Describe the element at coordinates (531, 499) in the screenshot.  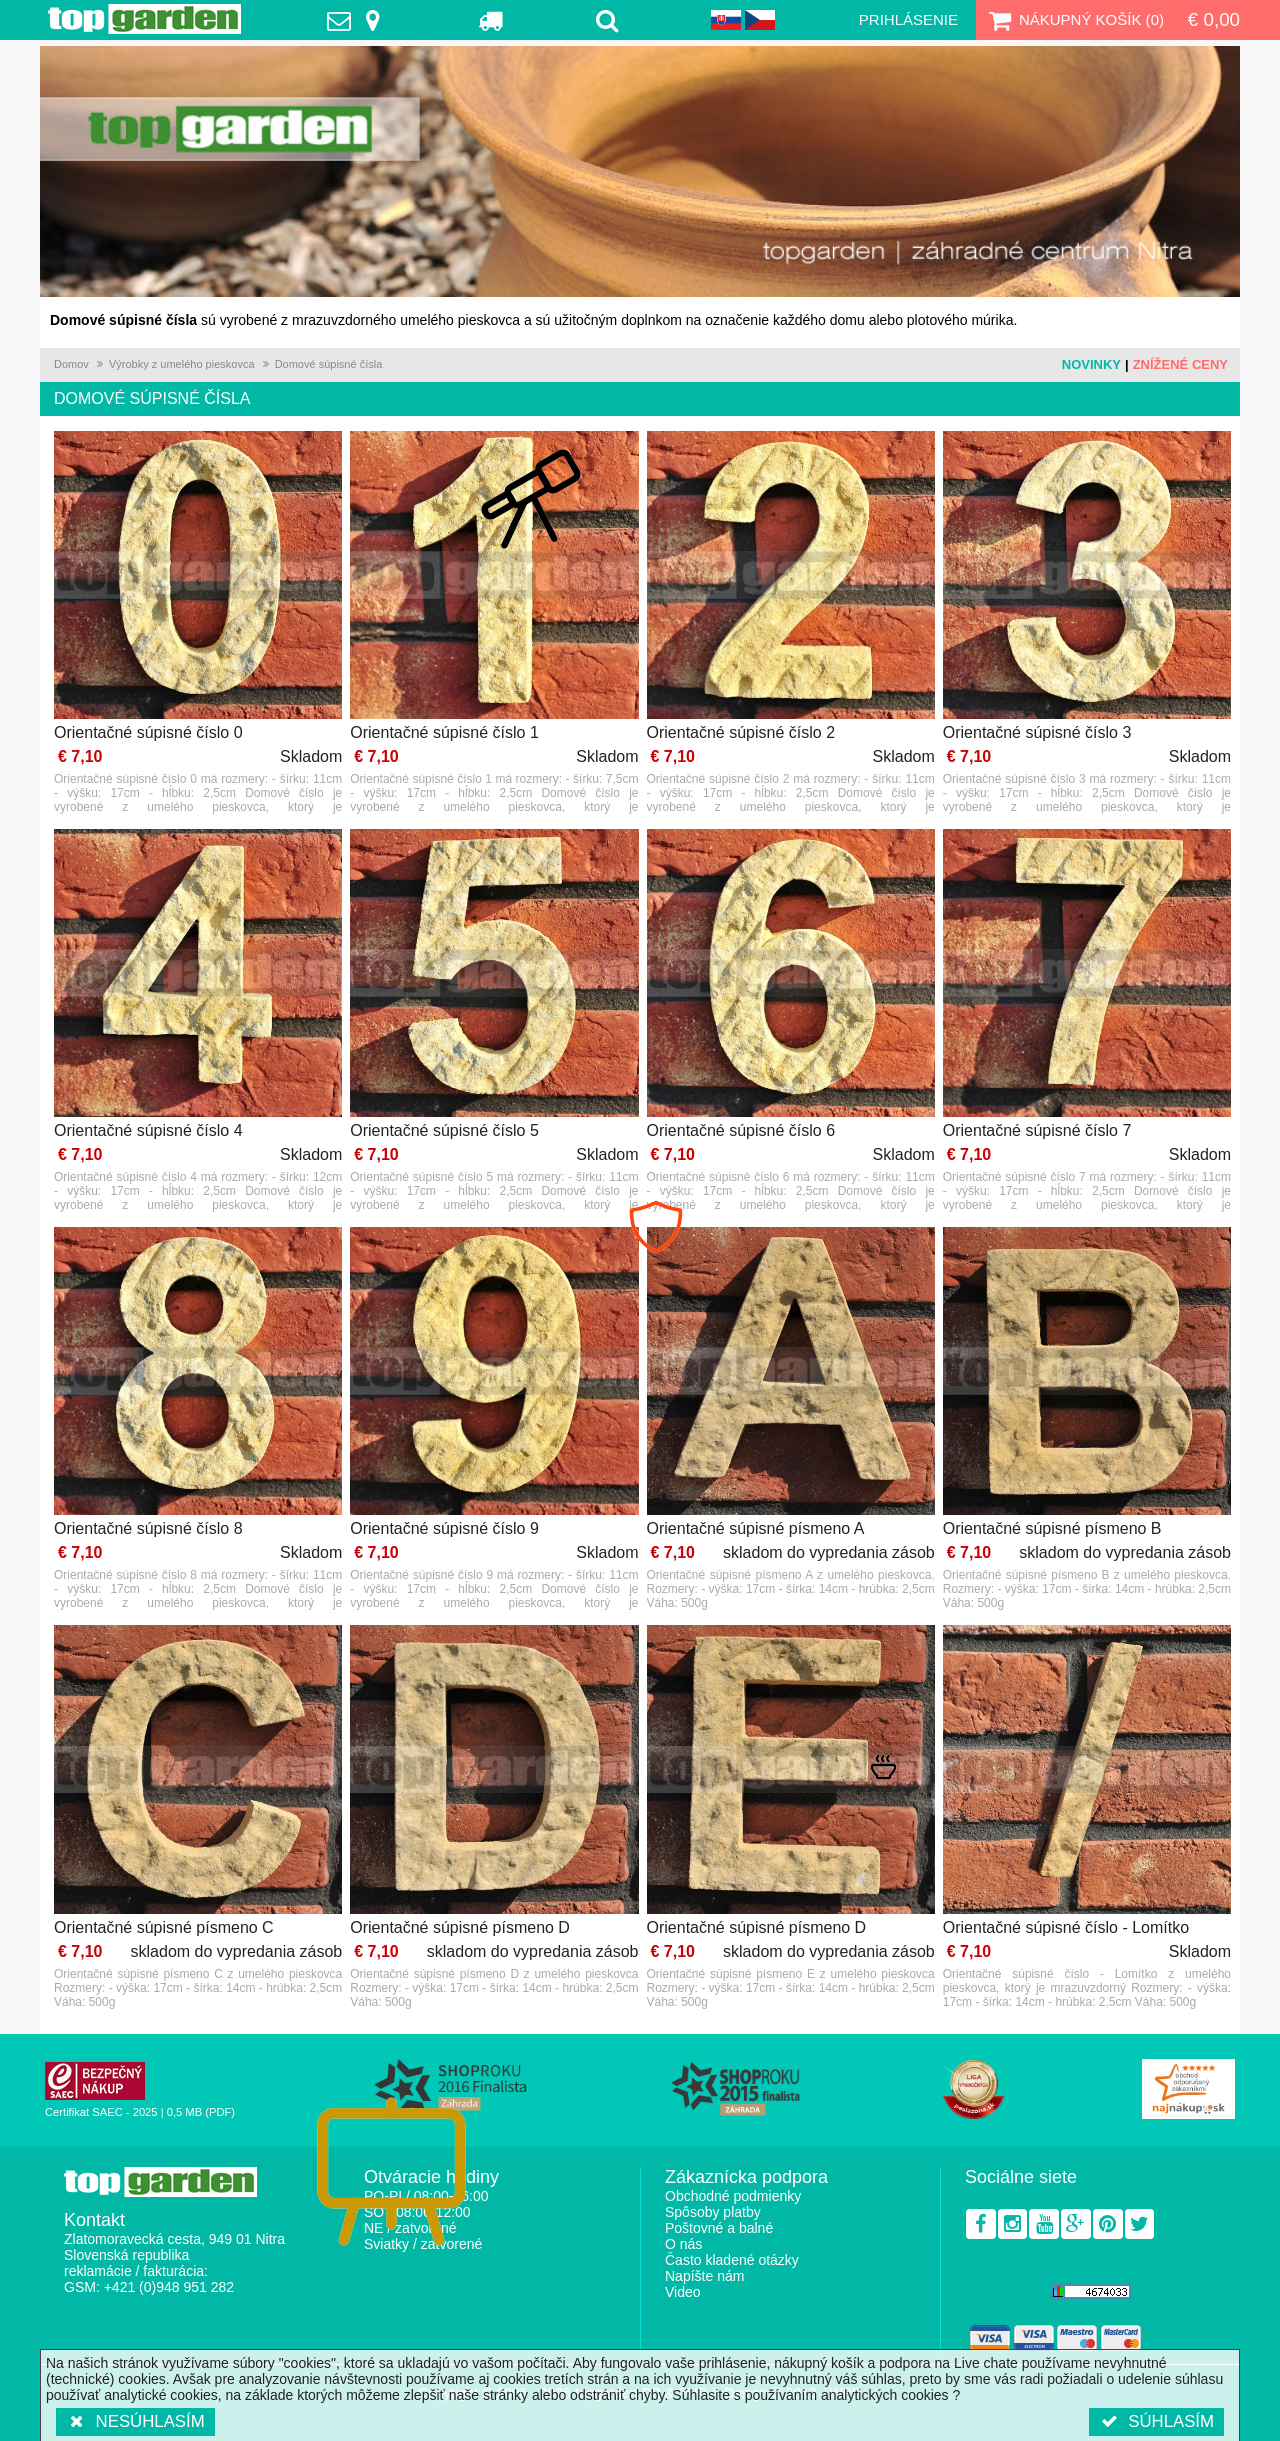
I see `explore or discover new content` at that location.